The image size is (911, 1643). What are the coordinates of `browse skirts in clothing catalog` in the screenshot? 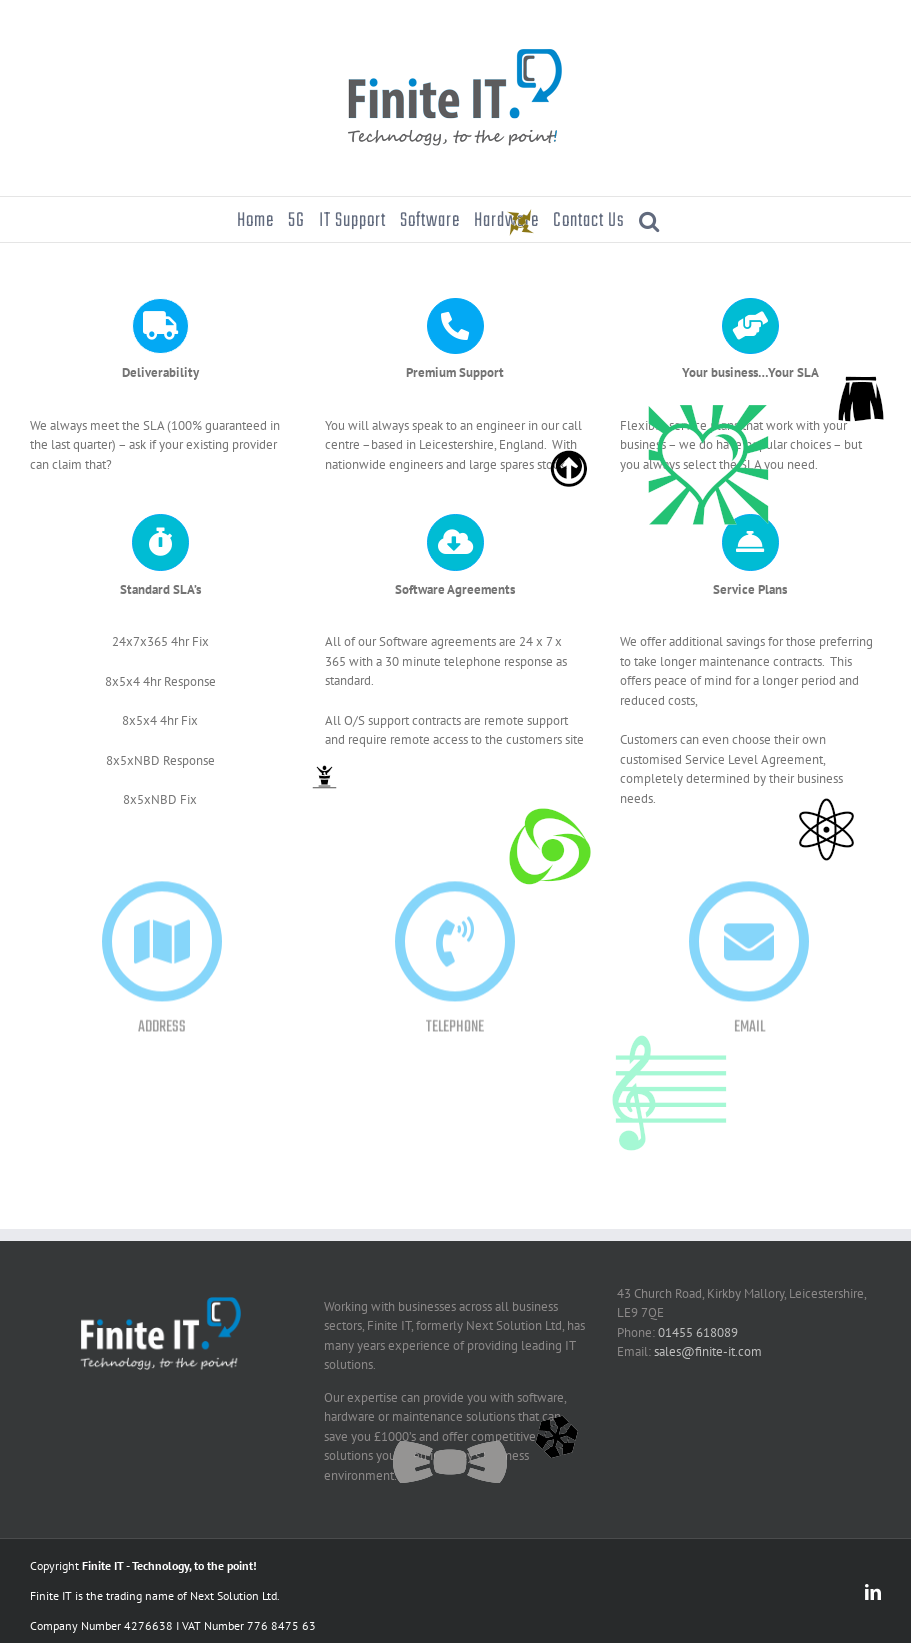 It's located at (861, 399).